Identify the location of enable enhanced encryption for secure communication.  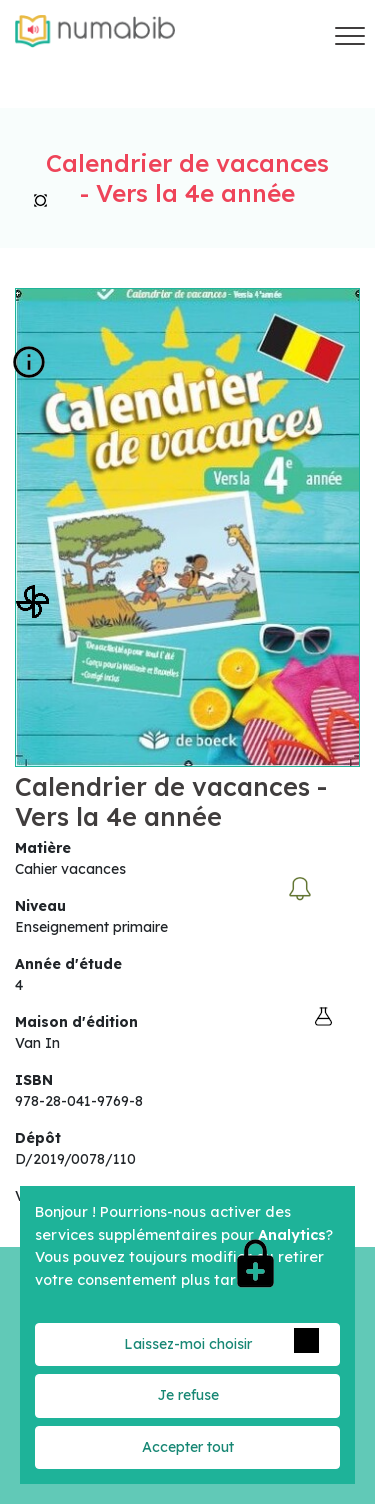
(255, 1264).